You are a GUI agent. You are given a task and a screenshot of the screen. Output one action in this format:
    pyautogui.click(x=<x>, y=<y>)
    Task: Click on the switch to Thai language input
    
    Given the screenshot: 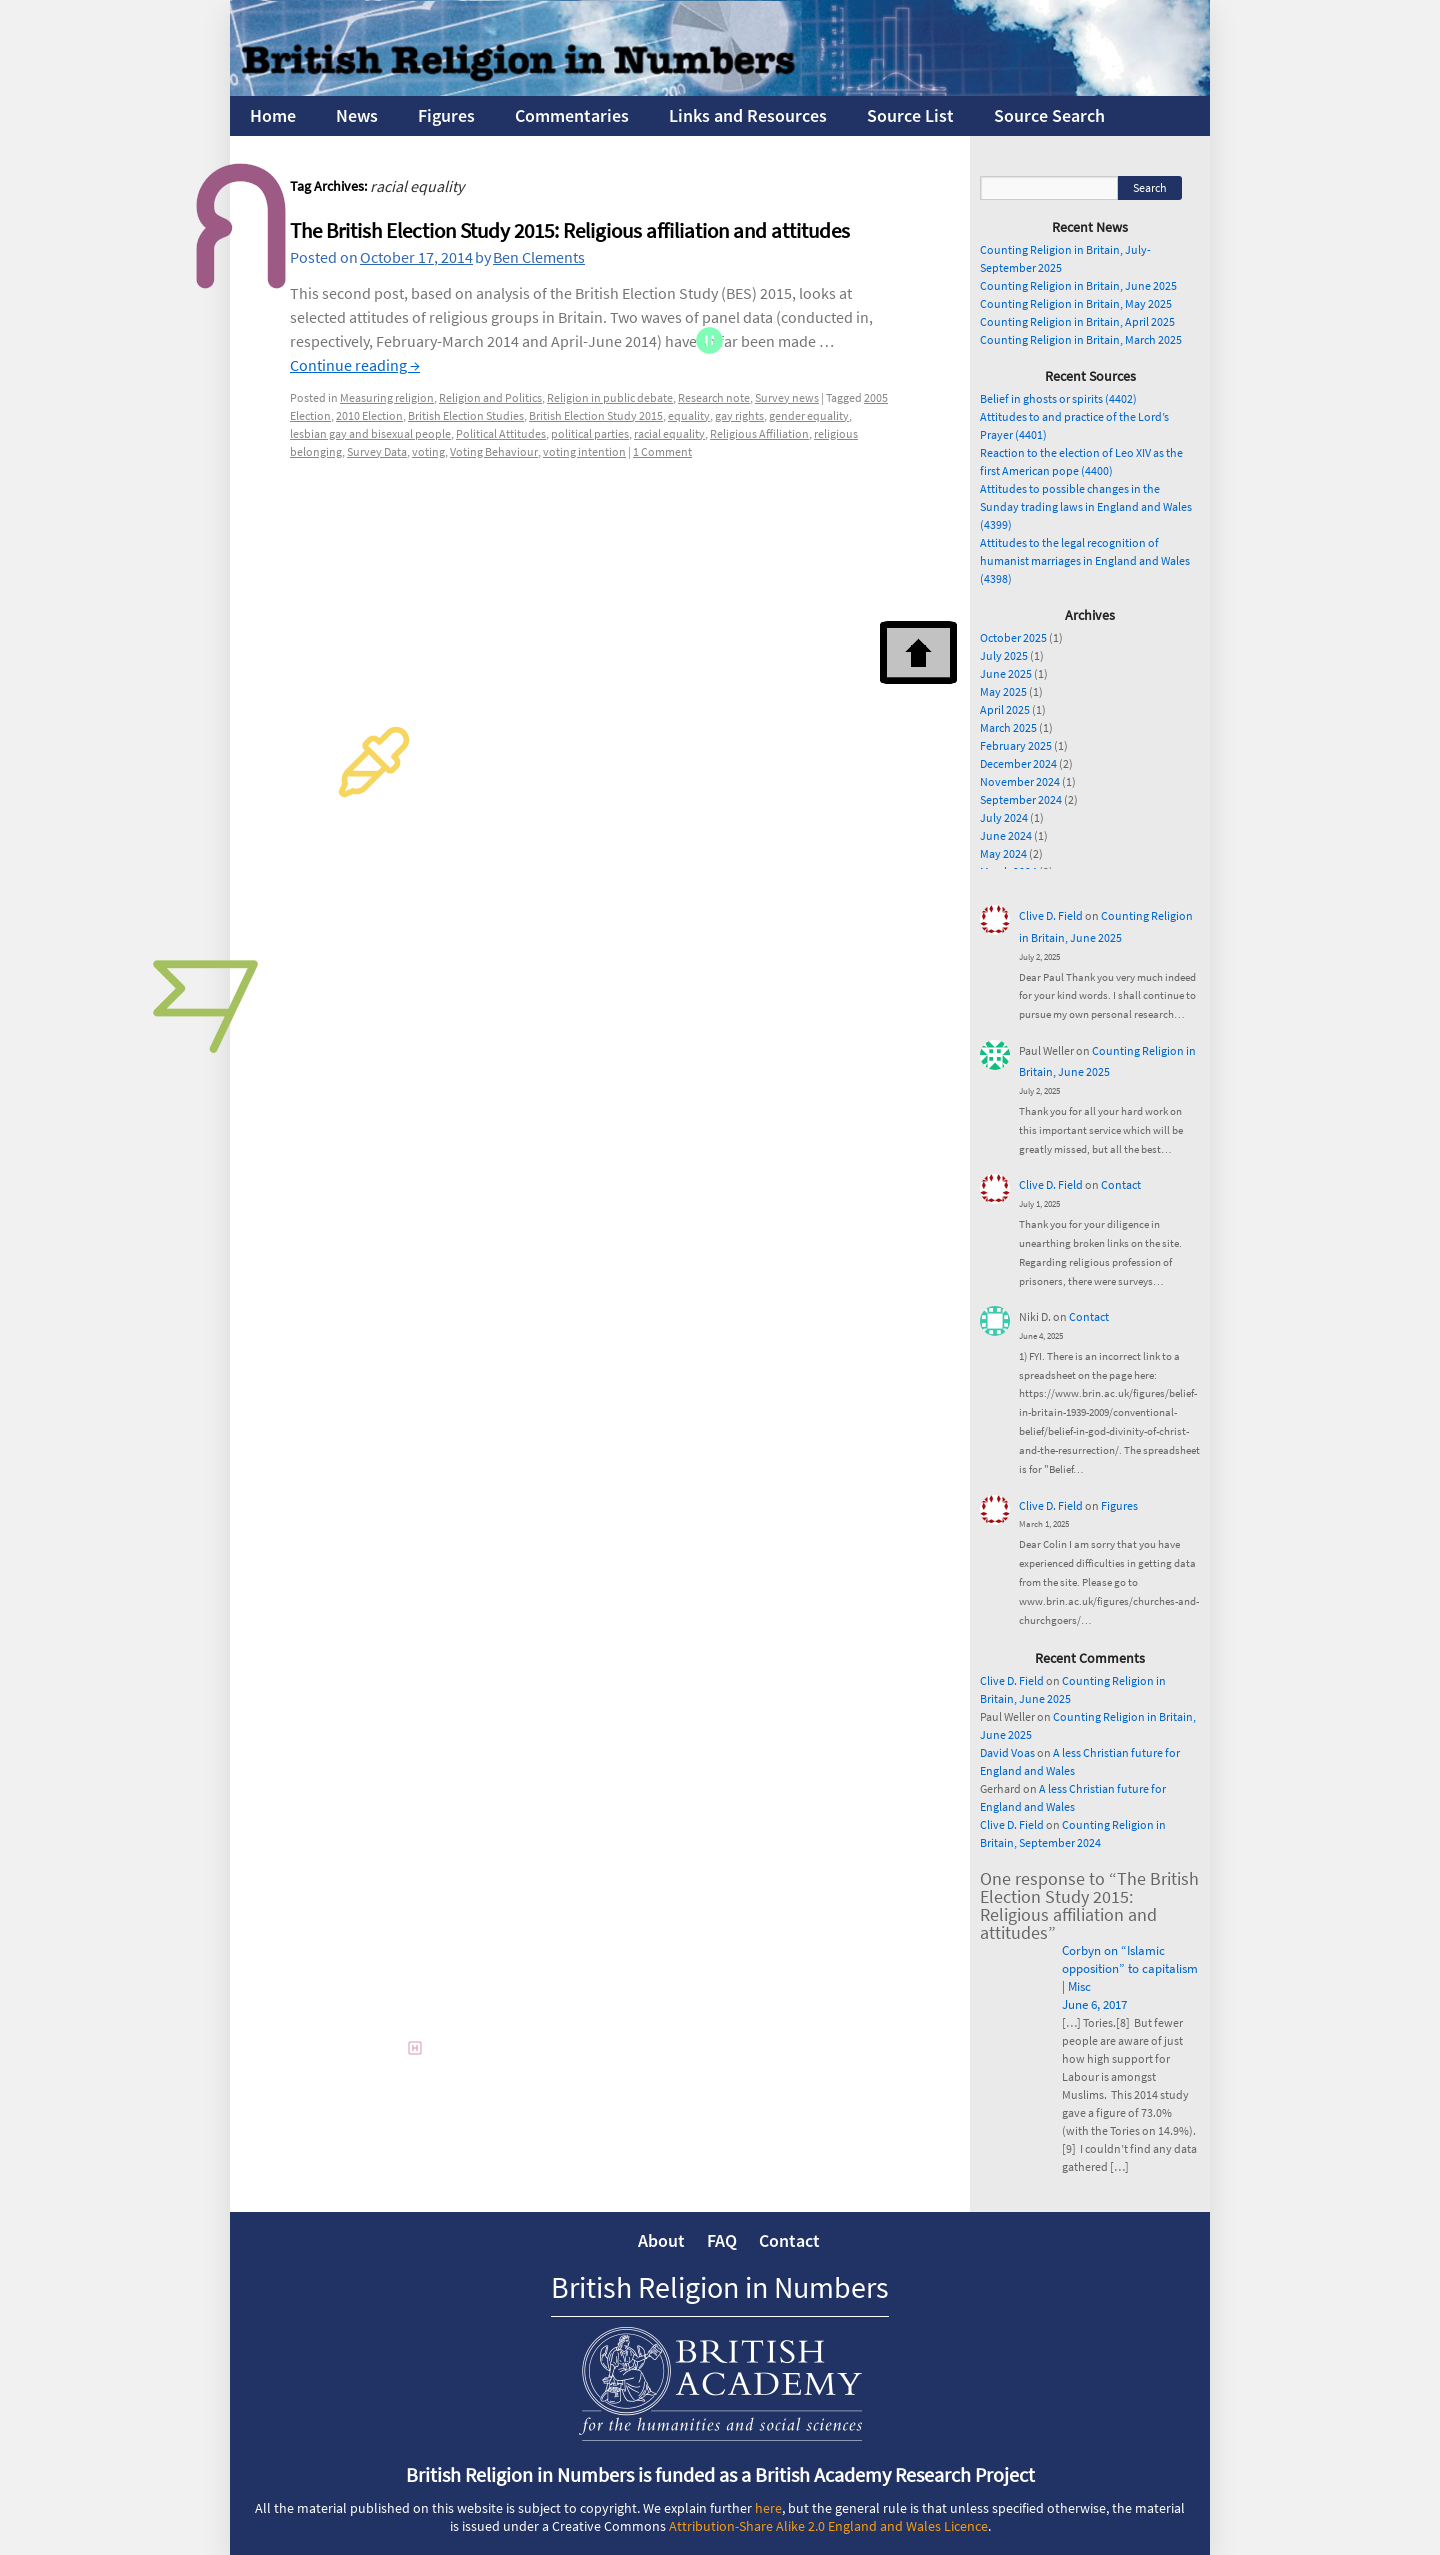 What is the action you would take?
    pyautogui.click(x=241, y=226)
    